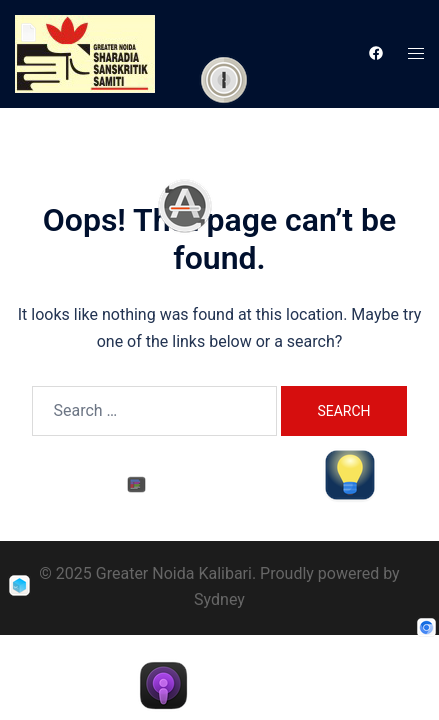  What do you see at coordinates (28, 32) in the screenshot?
I see `indicates an empty or zero-byte file` at bounding box center [28, 32].